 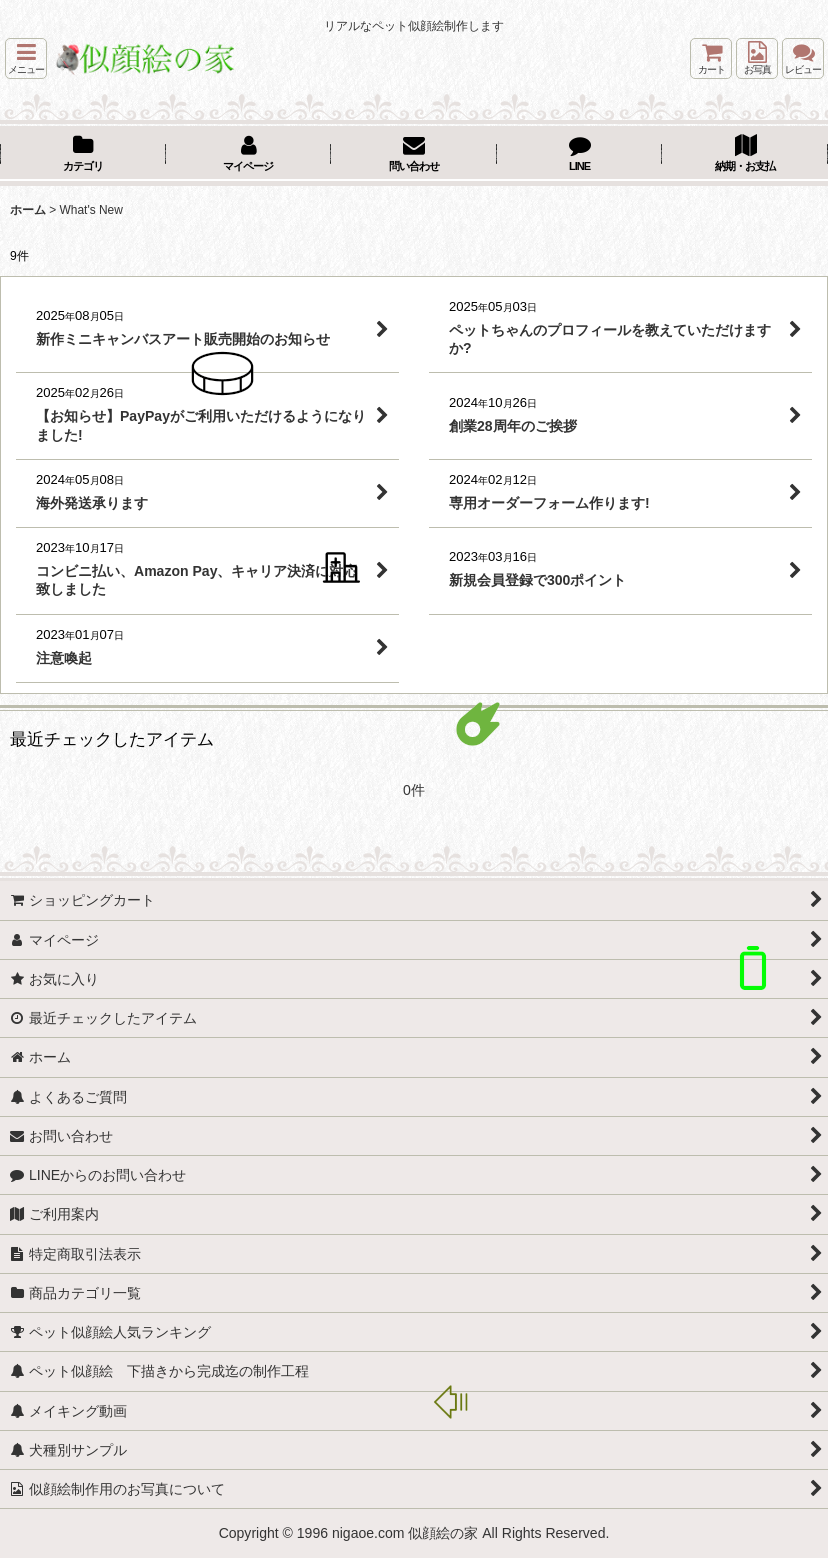 What do you see at coordinates (452, 1402) in the screenshot?
I see `go back multiple steps` at bounding box center [452, 1402].